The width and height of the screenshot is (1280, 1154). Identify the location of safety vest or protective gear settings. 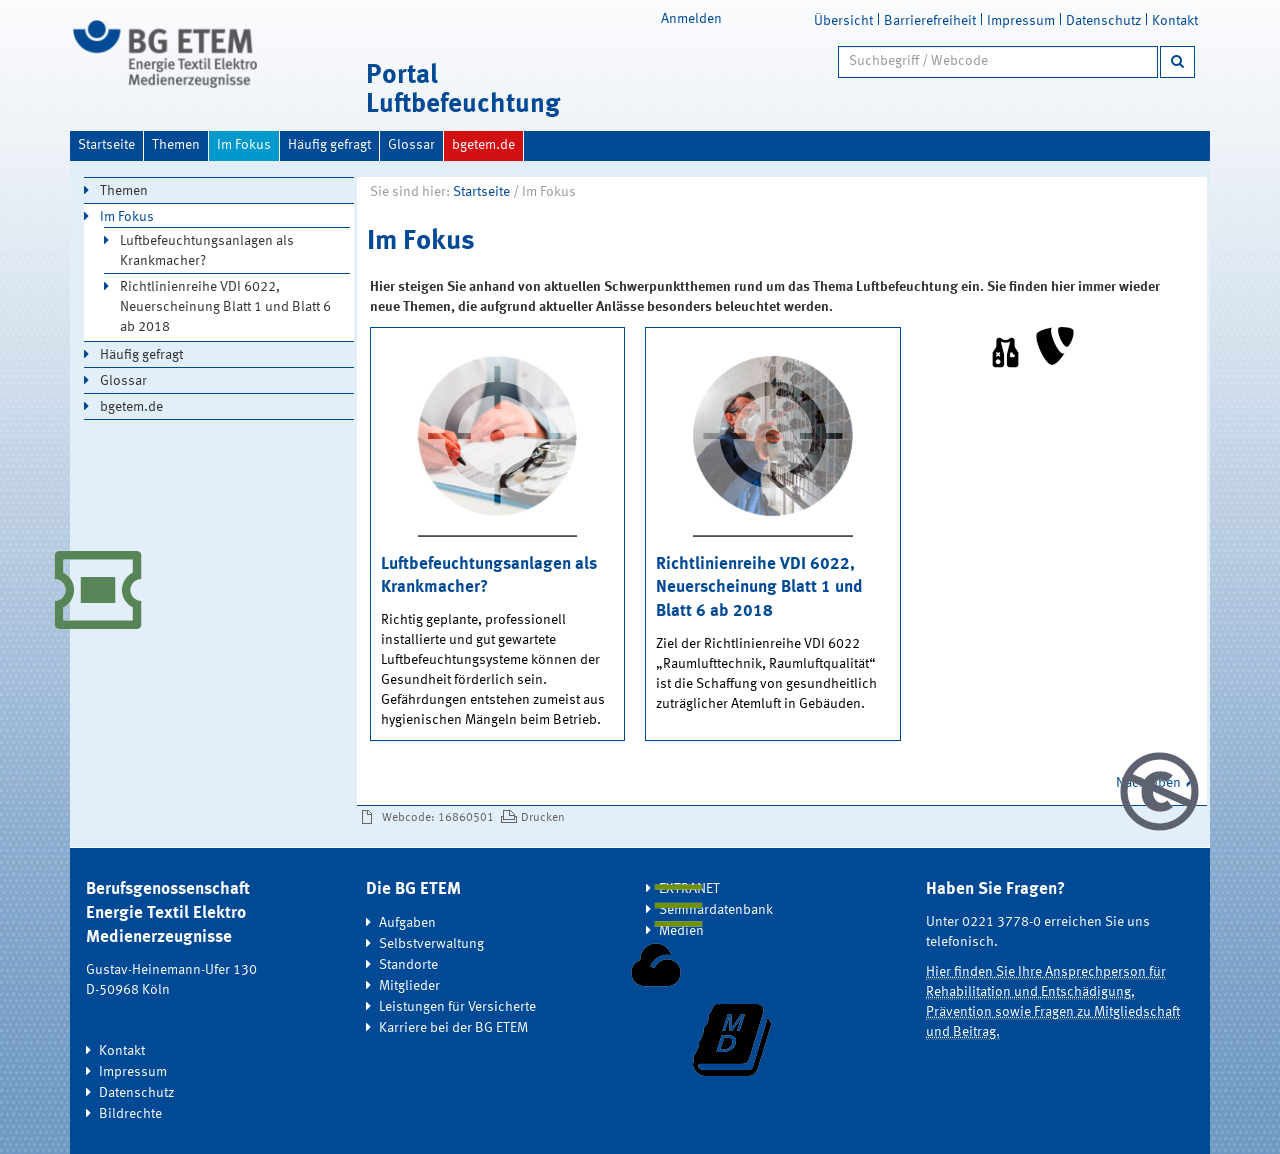
(1005, 352).